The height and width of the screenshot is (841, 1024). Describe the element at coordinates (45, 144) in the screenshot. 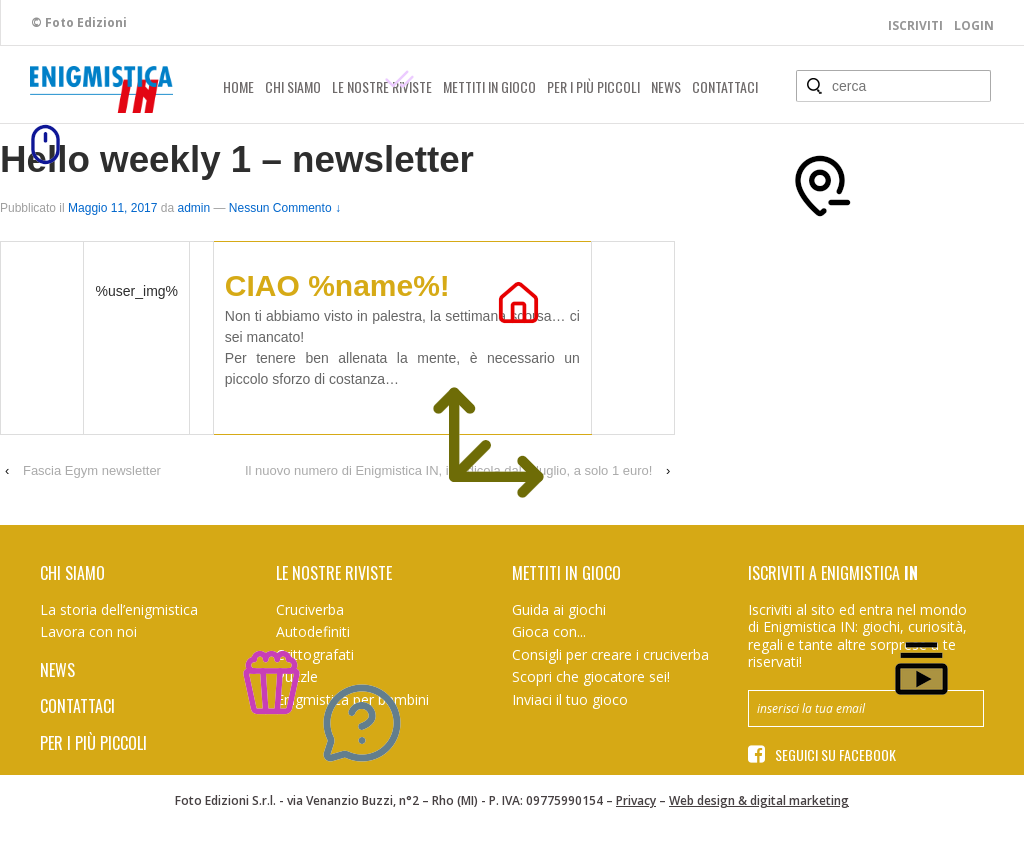

I see `adjust mouse or pointer settings` at that location.